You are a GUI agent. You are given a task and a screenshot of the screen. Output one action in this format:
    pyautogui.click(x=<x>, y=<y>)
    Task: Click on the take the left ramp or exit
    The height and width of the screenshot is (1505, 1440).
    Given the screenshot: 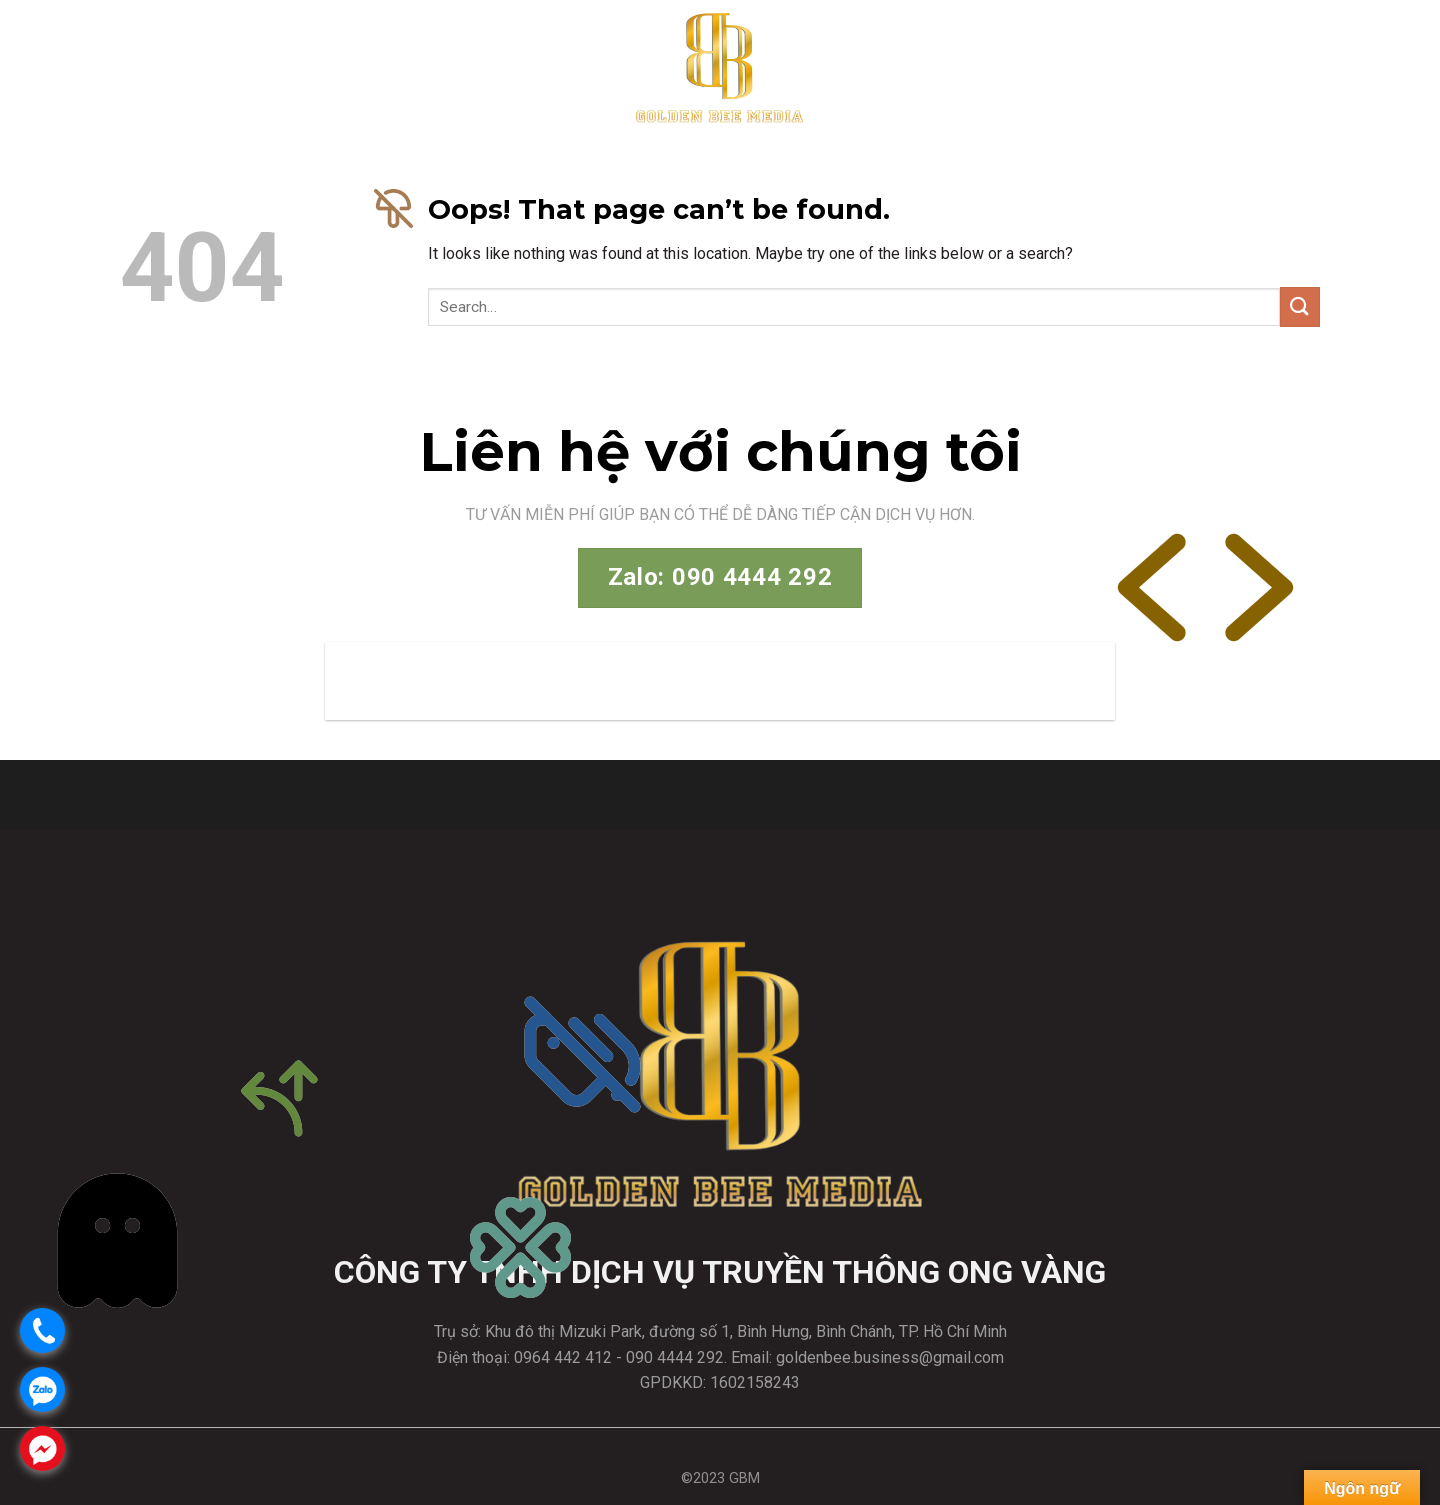 What is the action you would take?
    pyautogui.click(x=279, y=1098)
    